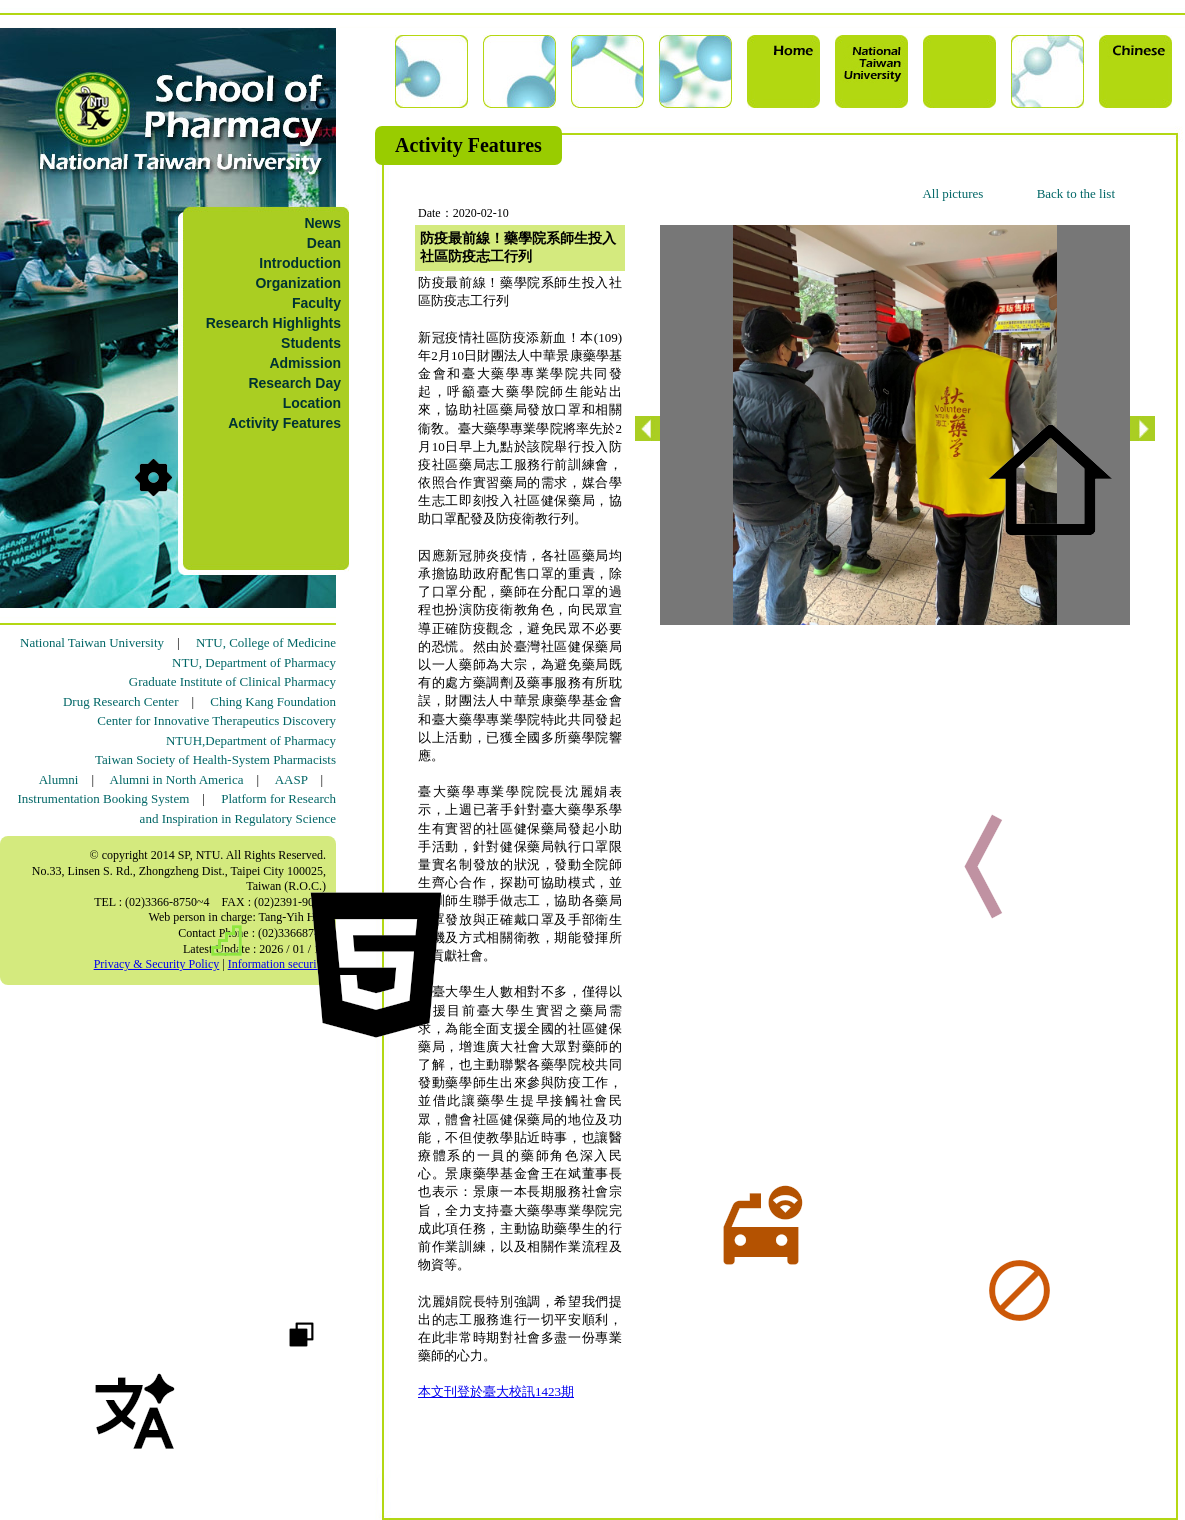 The image size is (1185, 1520). I want to click on go back to the previous screen, so click(985, 866).